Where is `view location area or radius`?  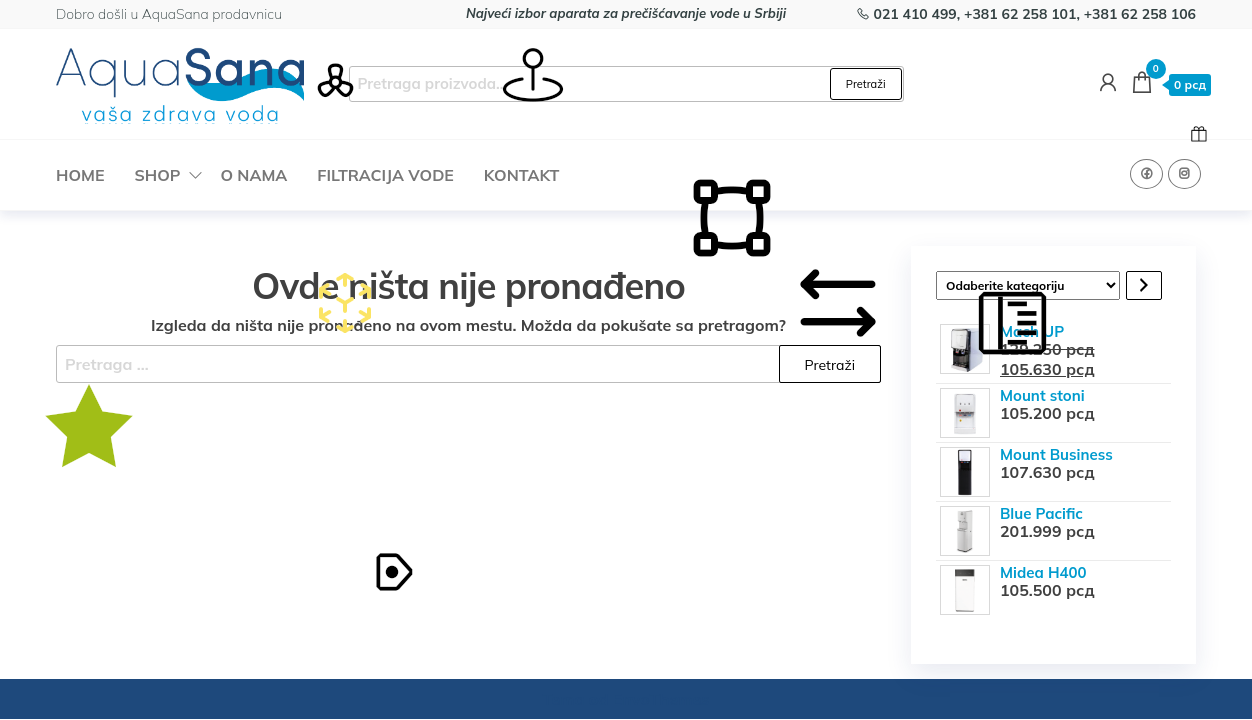
view location area or radius is located at coordinates (533, 76).